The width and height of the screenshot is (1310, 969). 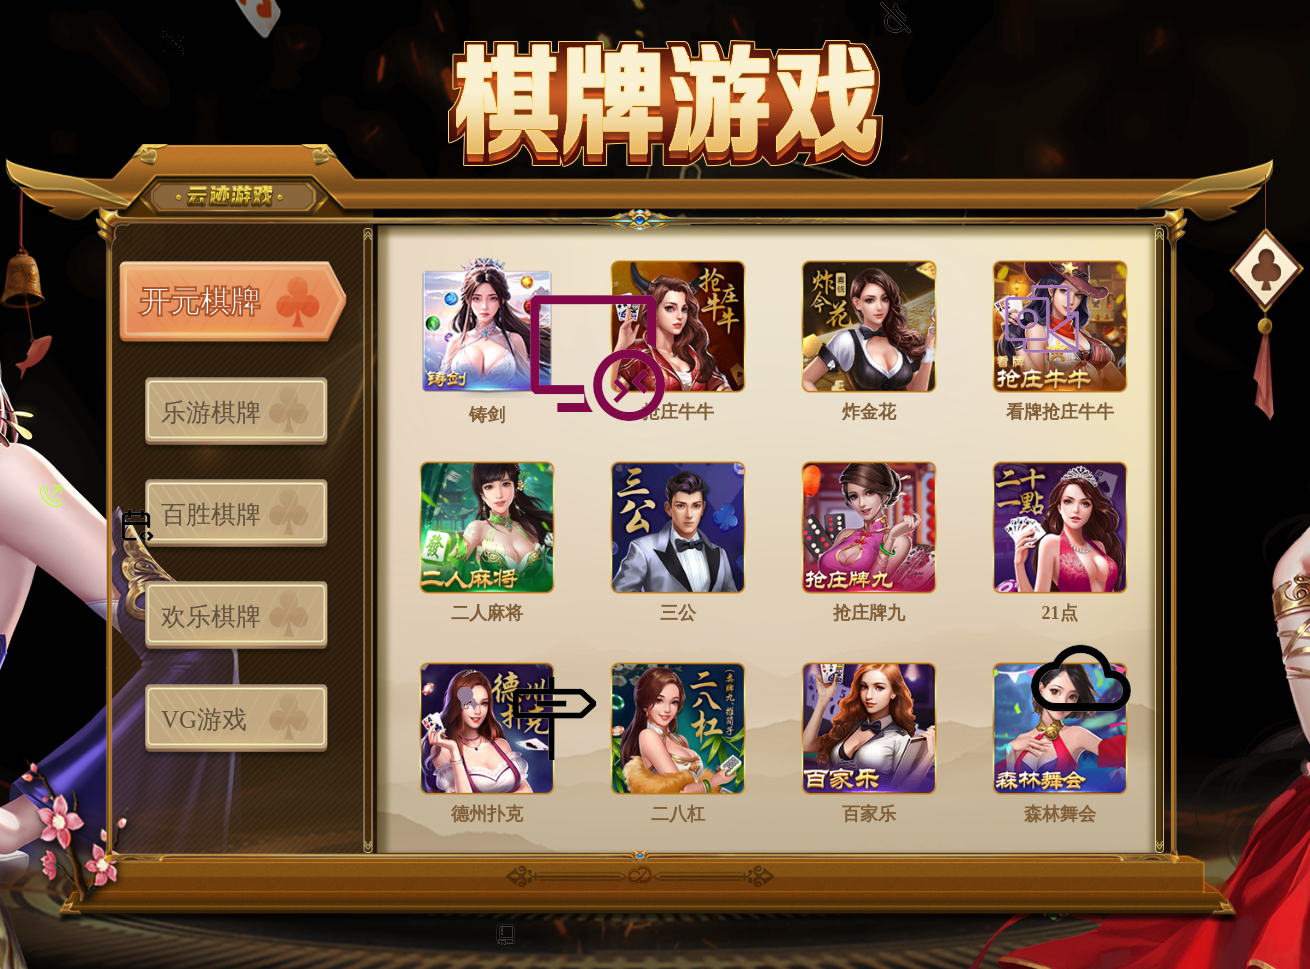 I want to click on disable water or liquid detection, so click(x=895, y=17).